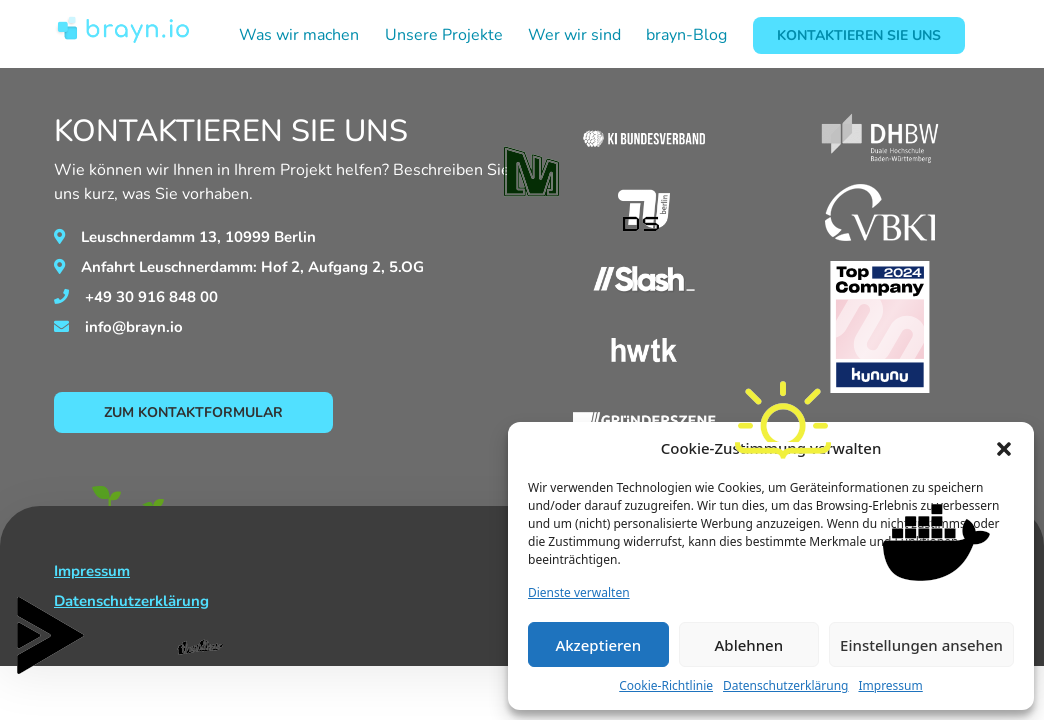 This screenshot has width=1044, height=720. What do you see at coordinates (783, 420) in the screenshot?
I see `open jdoodle online compiler` at bounding box center [783, 420].